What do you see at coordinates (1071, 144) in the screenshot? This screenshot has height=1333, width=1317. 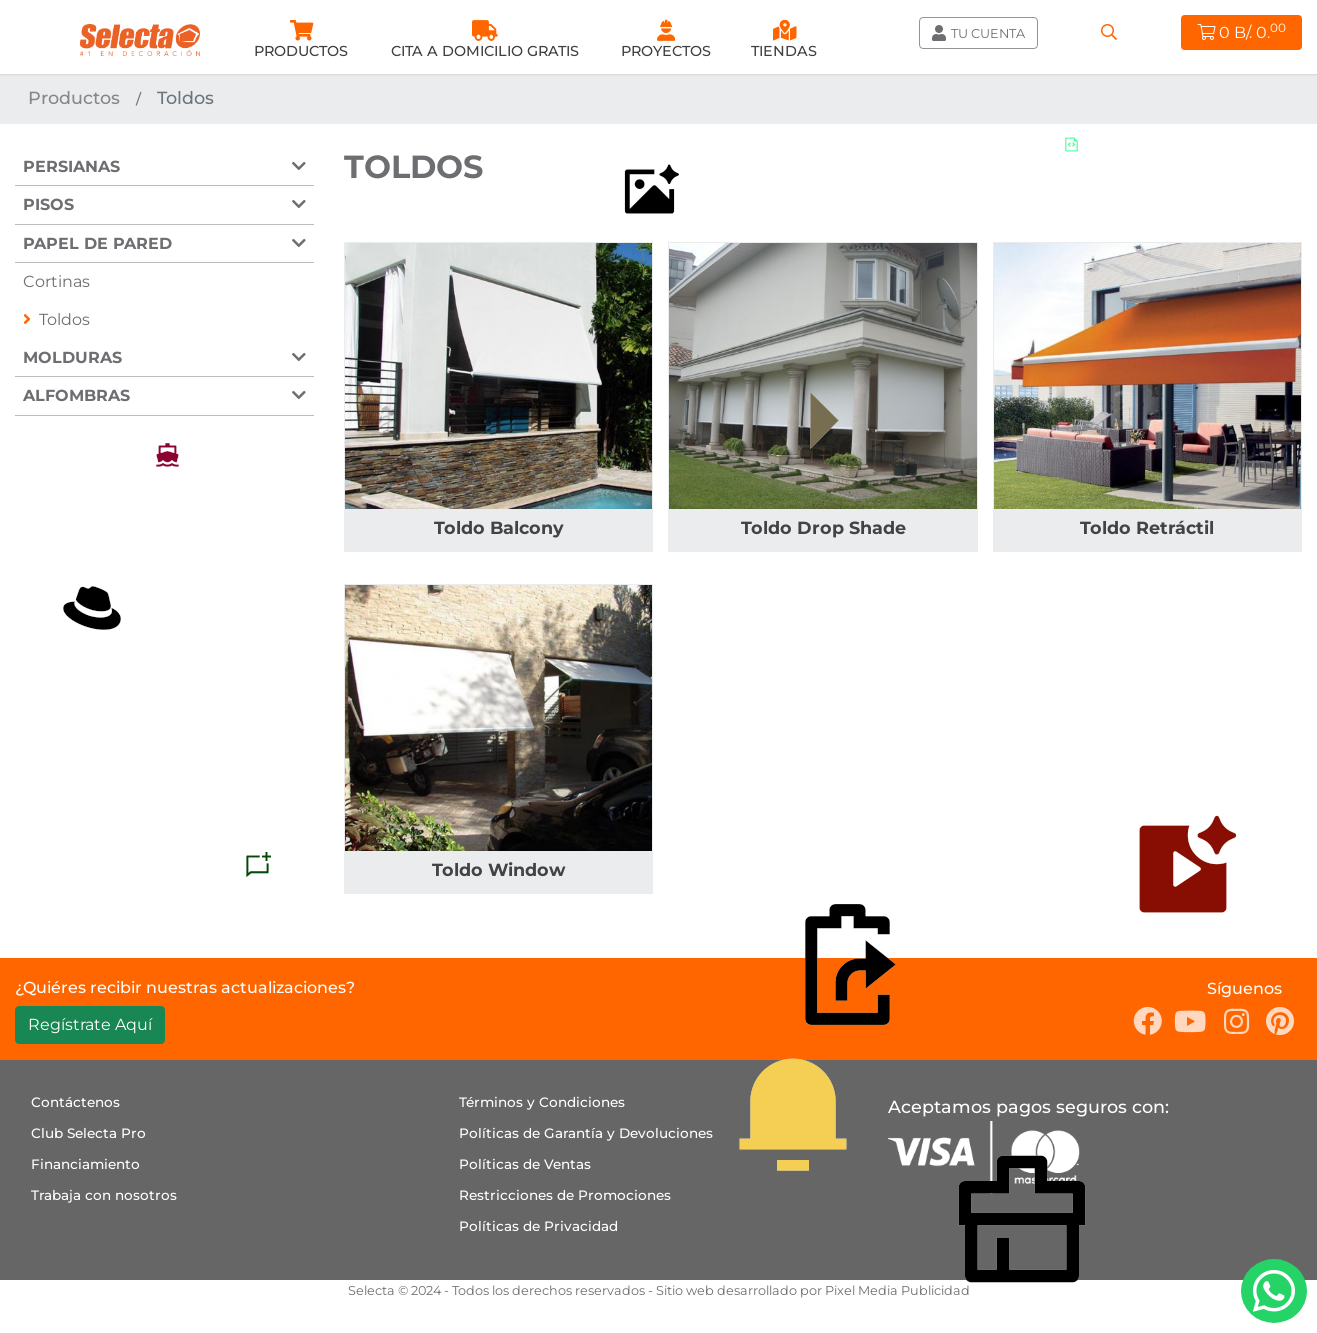 I see `view source code file` at bounding box center [1071, 144].